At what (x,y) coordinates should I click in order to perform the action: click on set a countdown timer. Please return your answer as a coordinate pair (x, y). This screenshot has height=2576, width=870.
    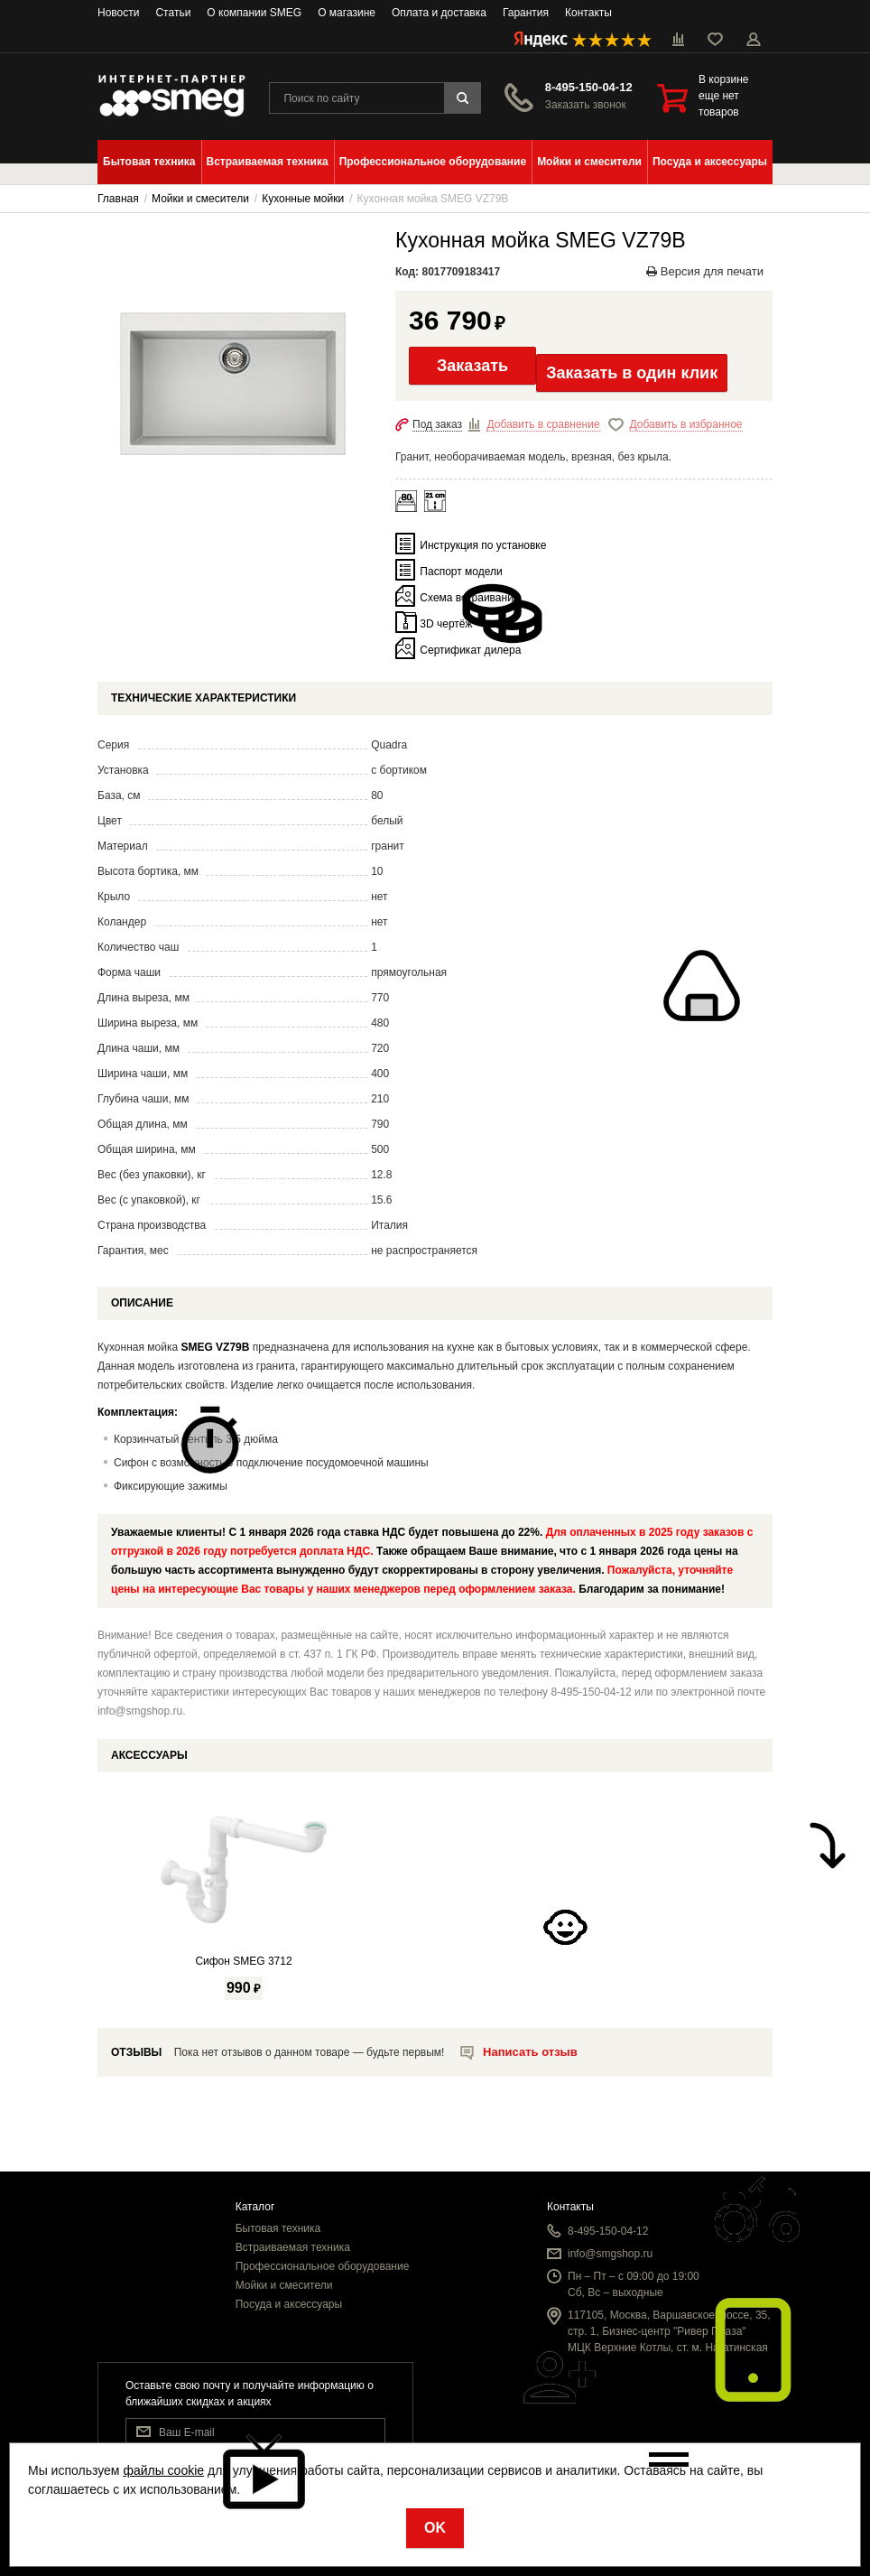
    Looking at the image, I should click on (209, 1441).